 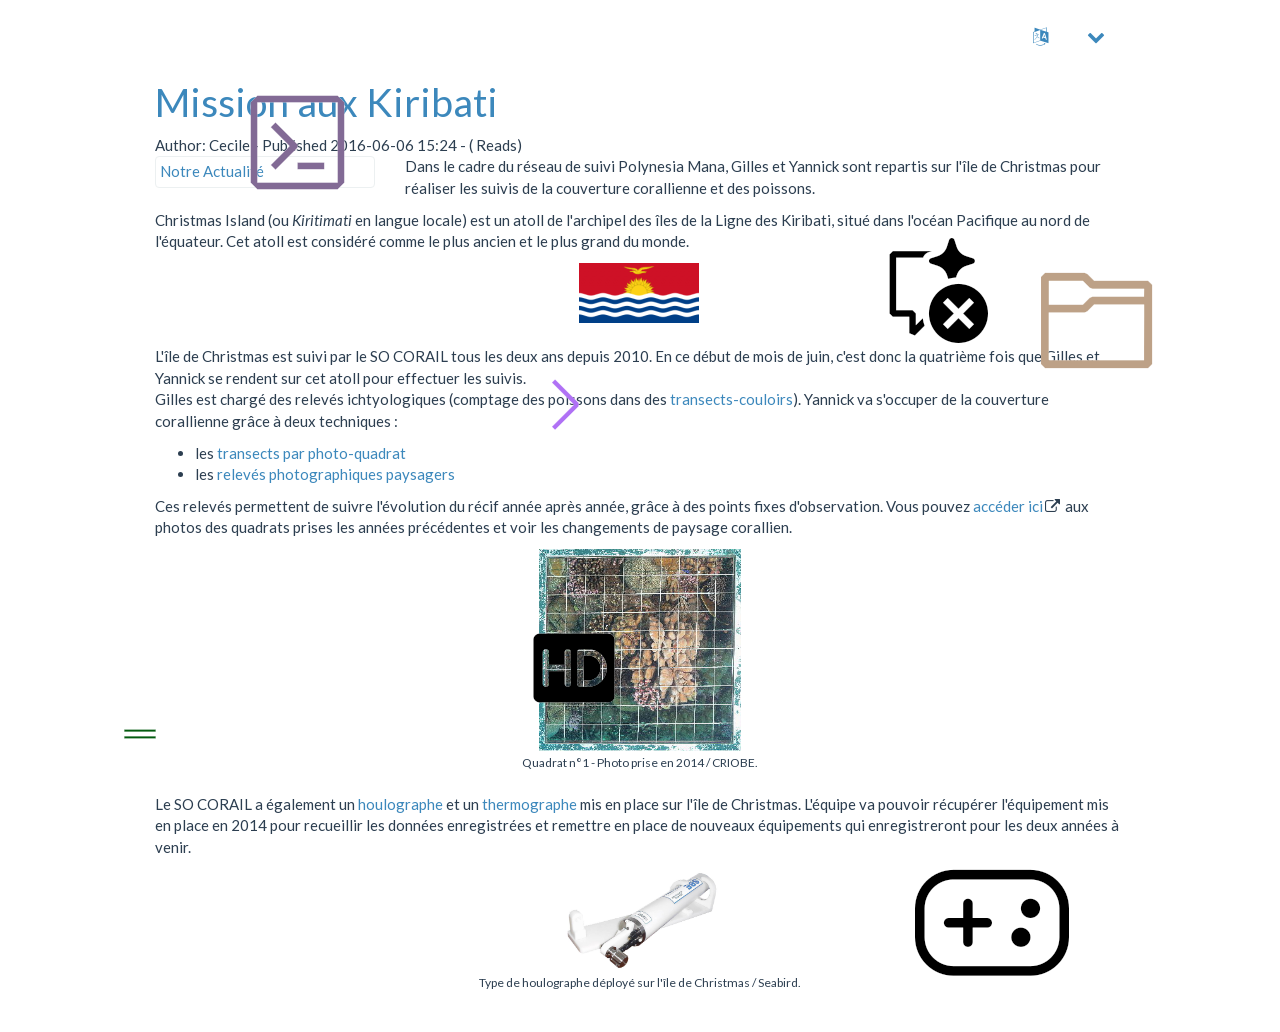 What do you see at coordinates (1096, 320) in the screenshot?
I see `open file folder` at bounding box center [1096, 320].